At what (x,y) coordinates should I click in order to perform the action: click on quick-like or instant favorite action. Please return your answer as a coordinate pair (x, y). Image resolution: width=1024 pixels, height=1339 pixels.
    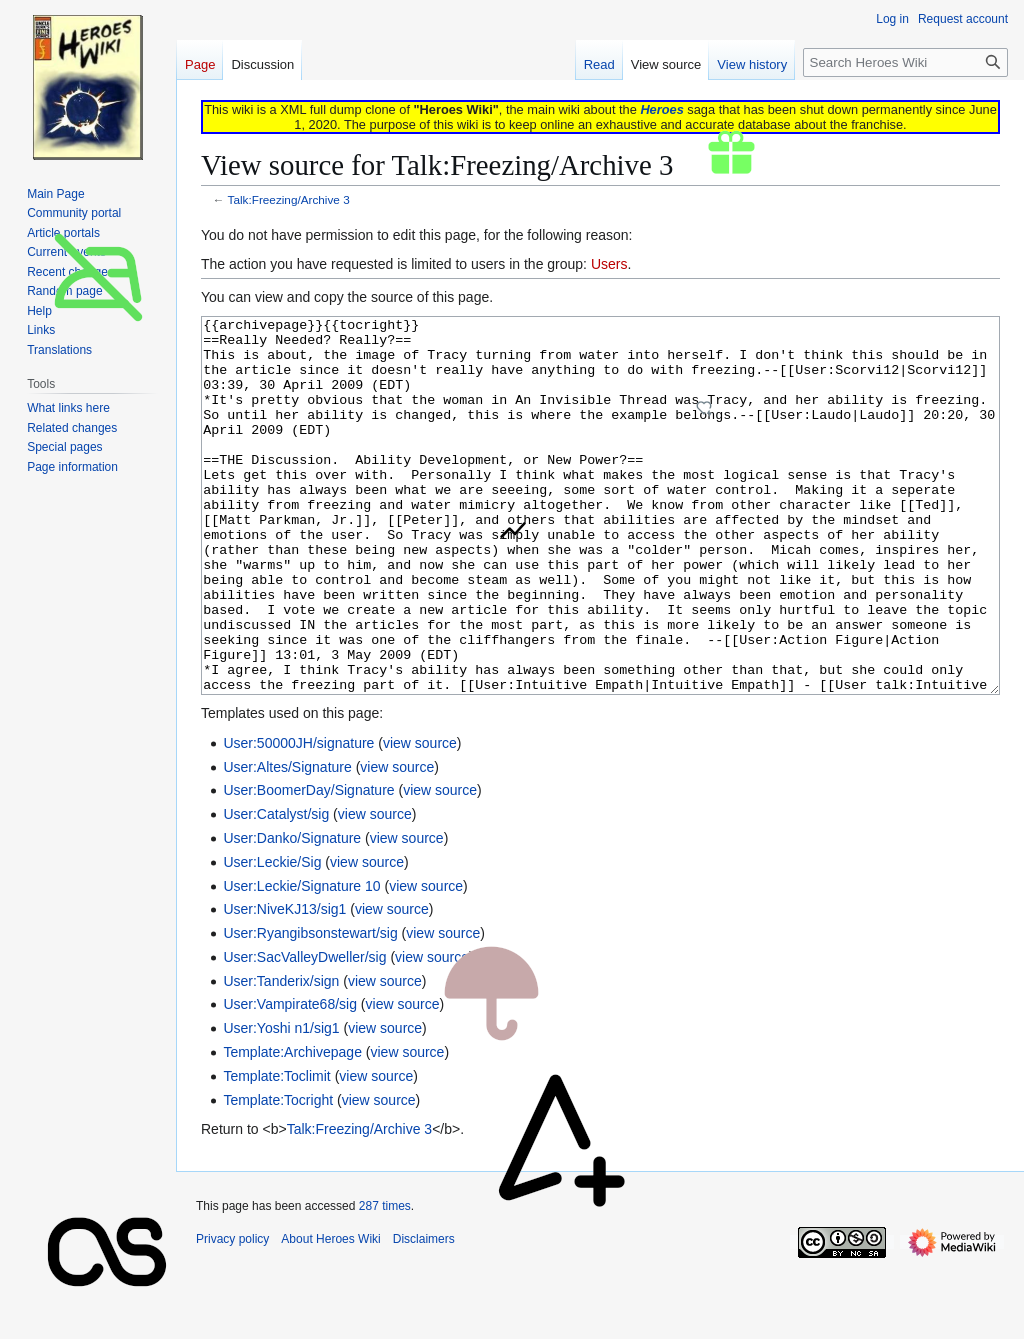
    Looking at the image, I should click on (704, 408).